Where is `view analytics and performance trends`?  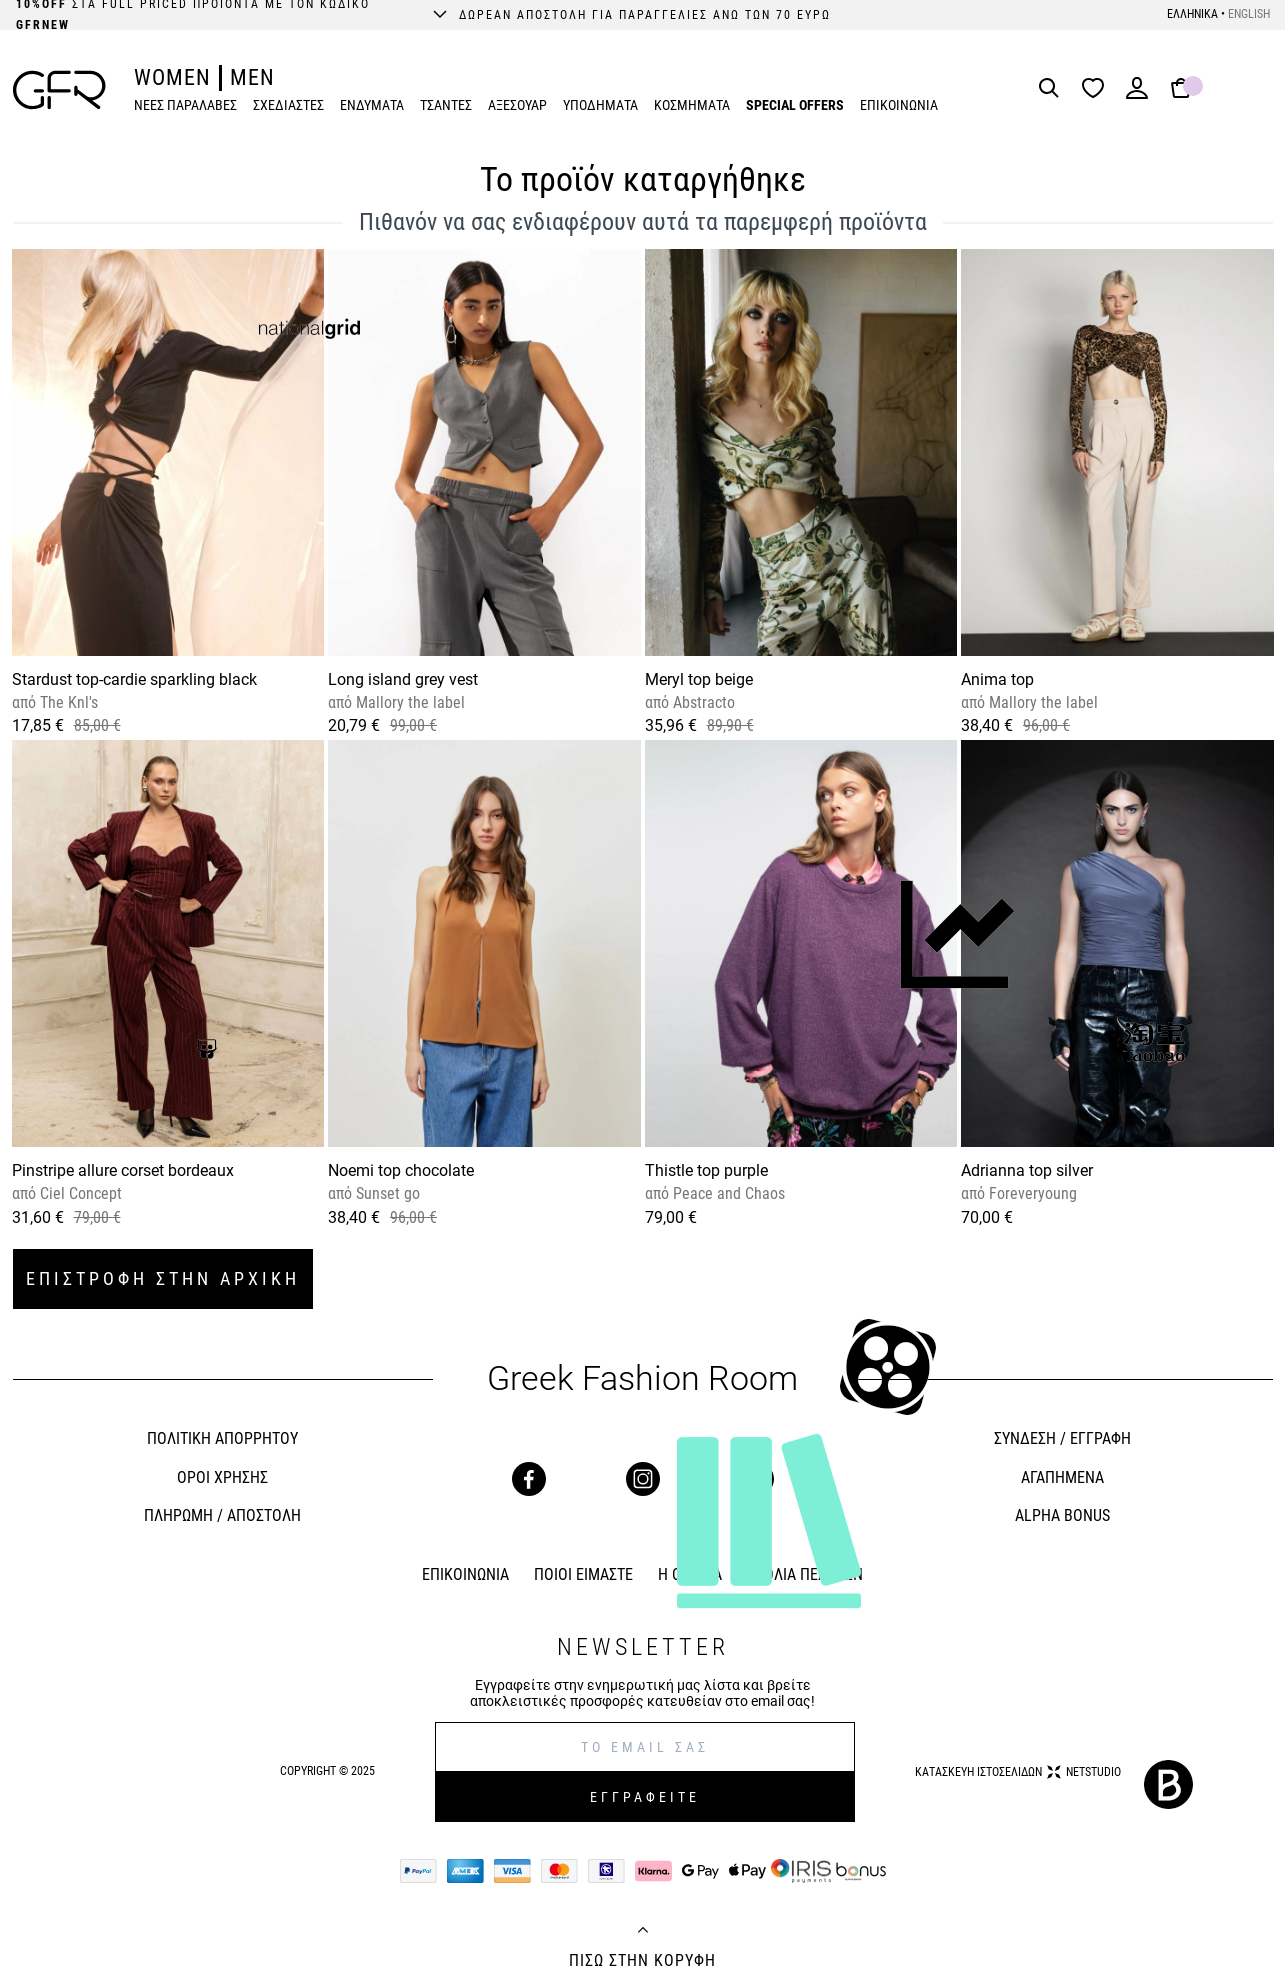 view analytics and performance trends is located at coordinates (954, 934).